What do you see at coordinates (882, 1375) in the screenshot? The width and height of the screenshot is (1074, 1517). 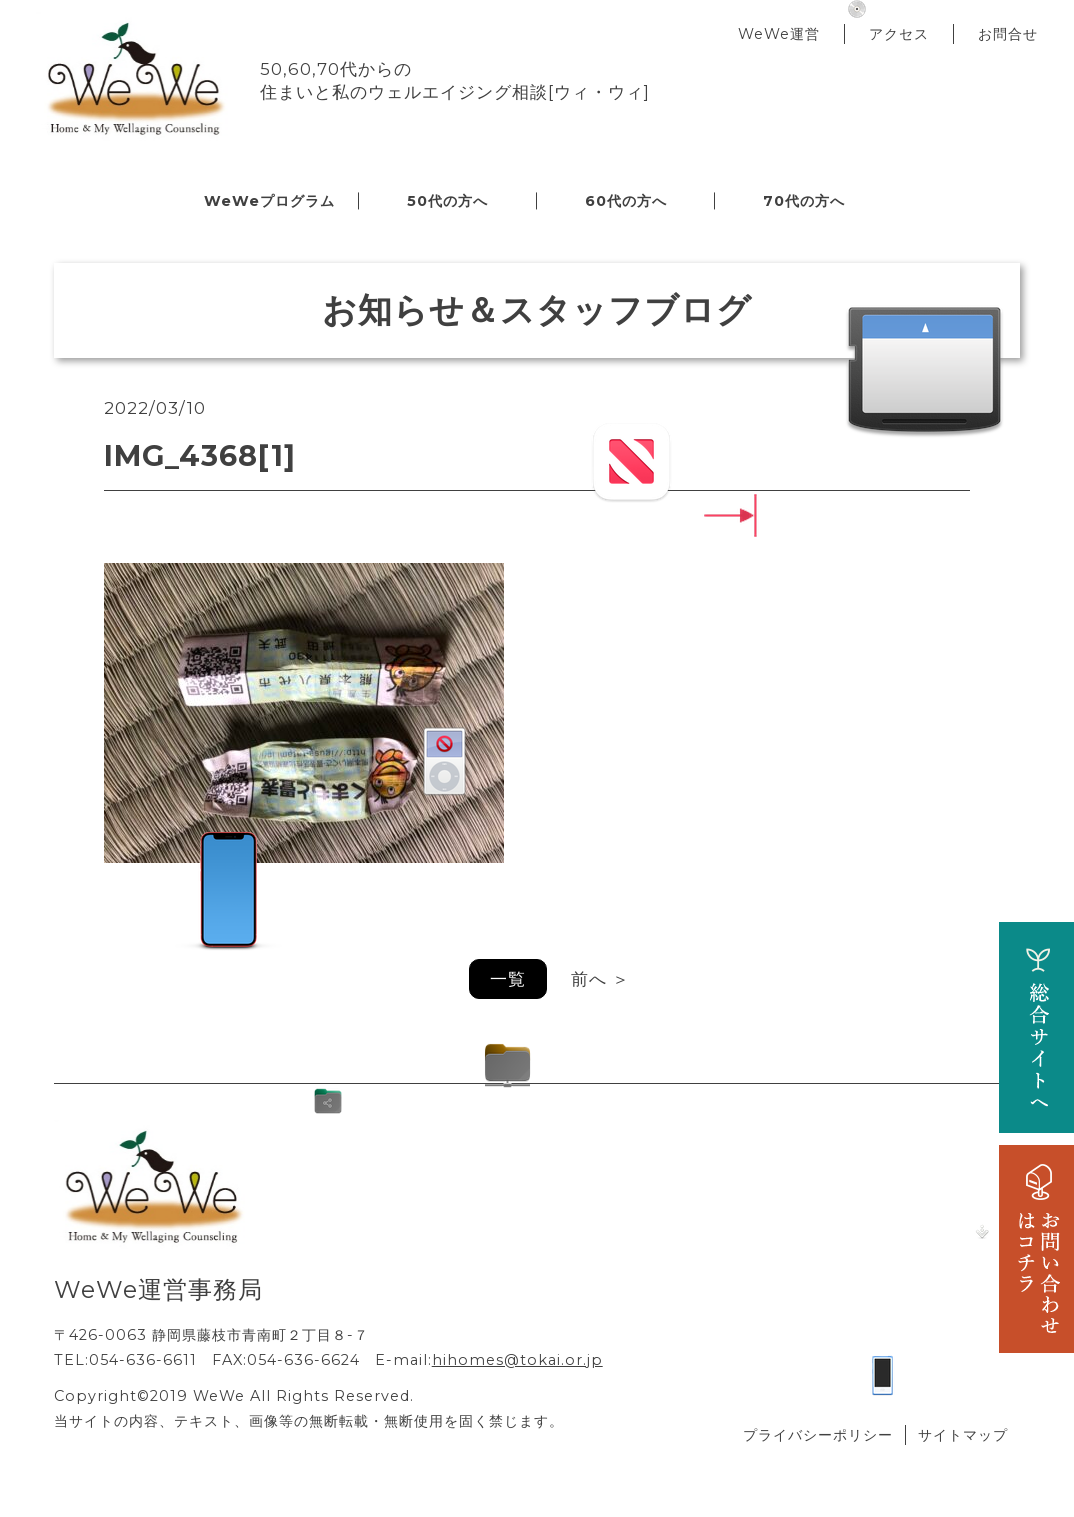 I see `iPod nano device connected` at bounding box center [882, 1375].